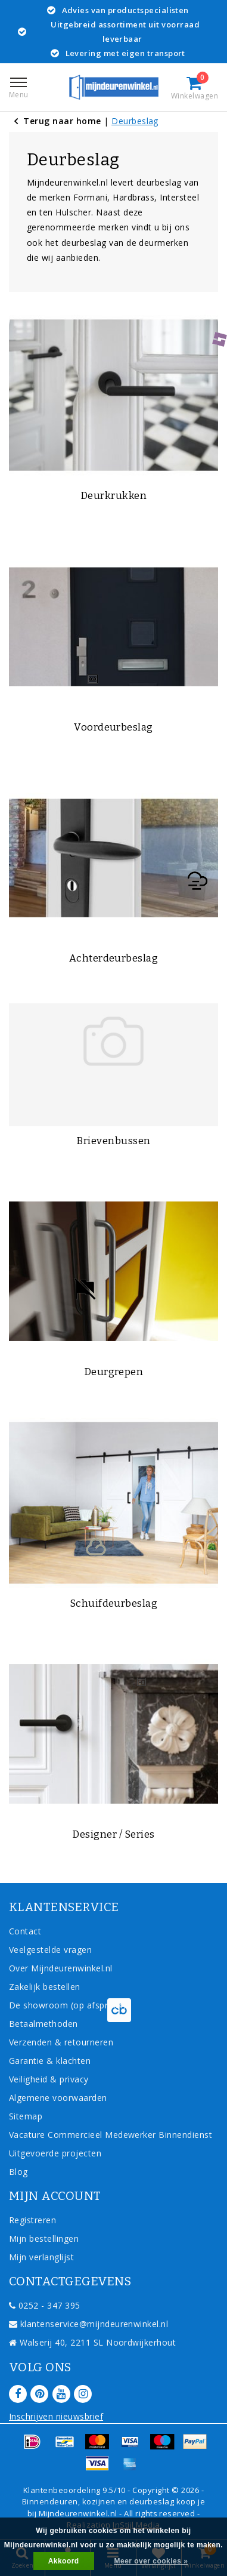  What do you see at coordinates (96, 1547) in the screenshot?
I see `cloud storage or sync status` at bounding box center [96, 1547].